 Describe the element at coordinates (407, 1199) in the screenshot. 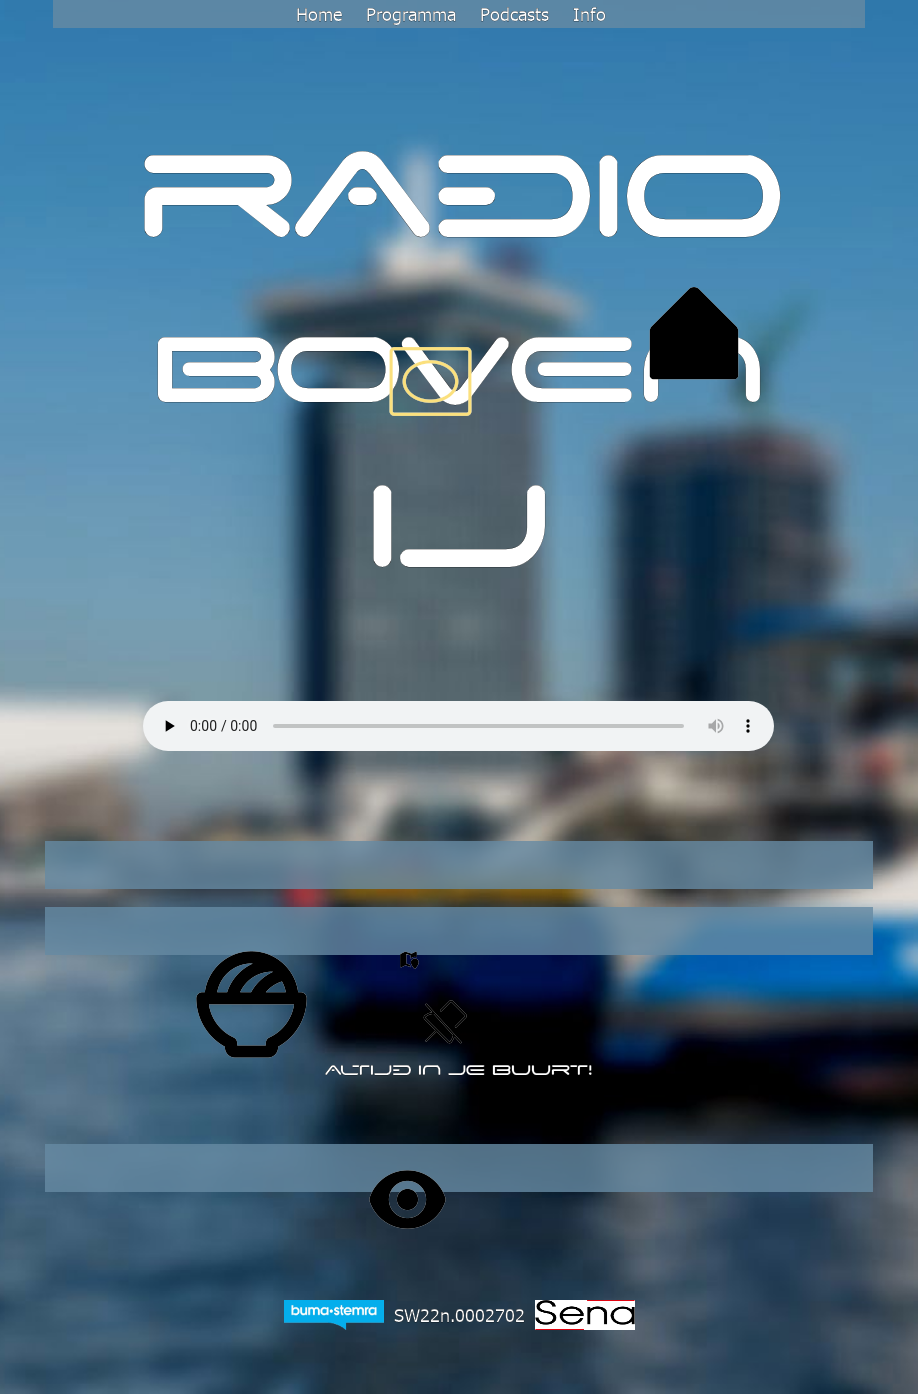

I see `view or preview content` at that location.